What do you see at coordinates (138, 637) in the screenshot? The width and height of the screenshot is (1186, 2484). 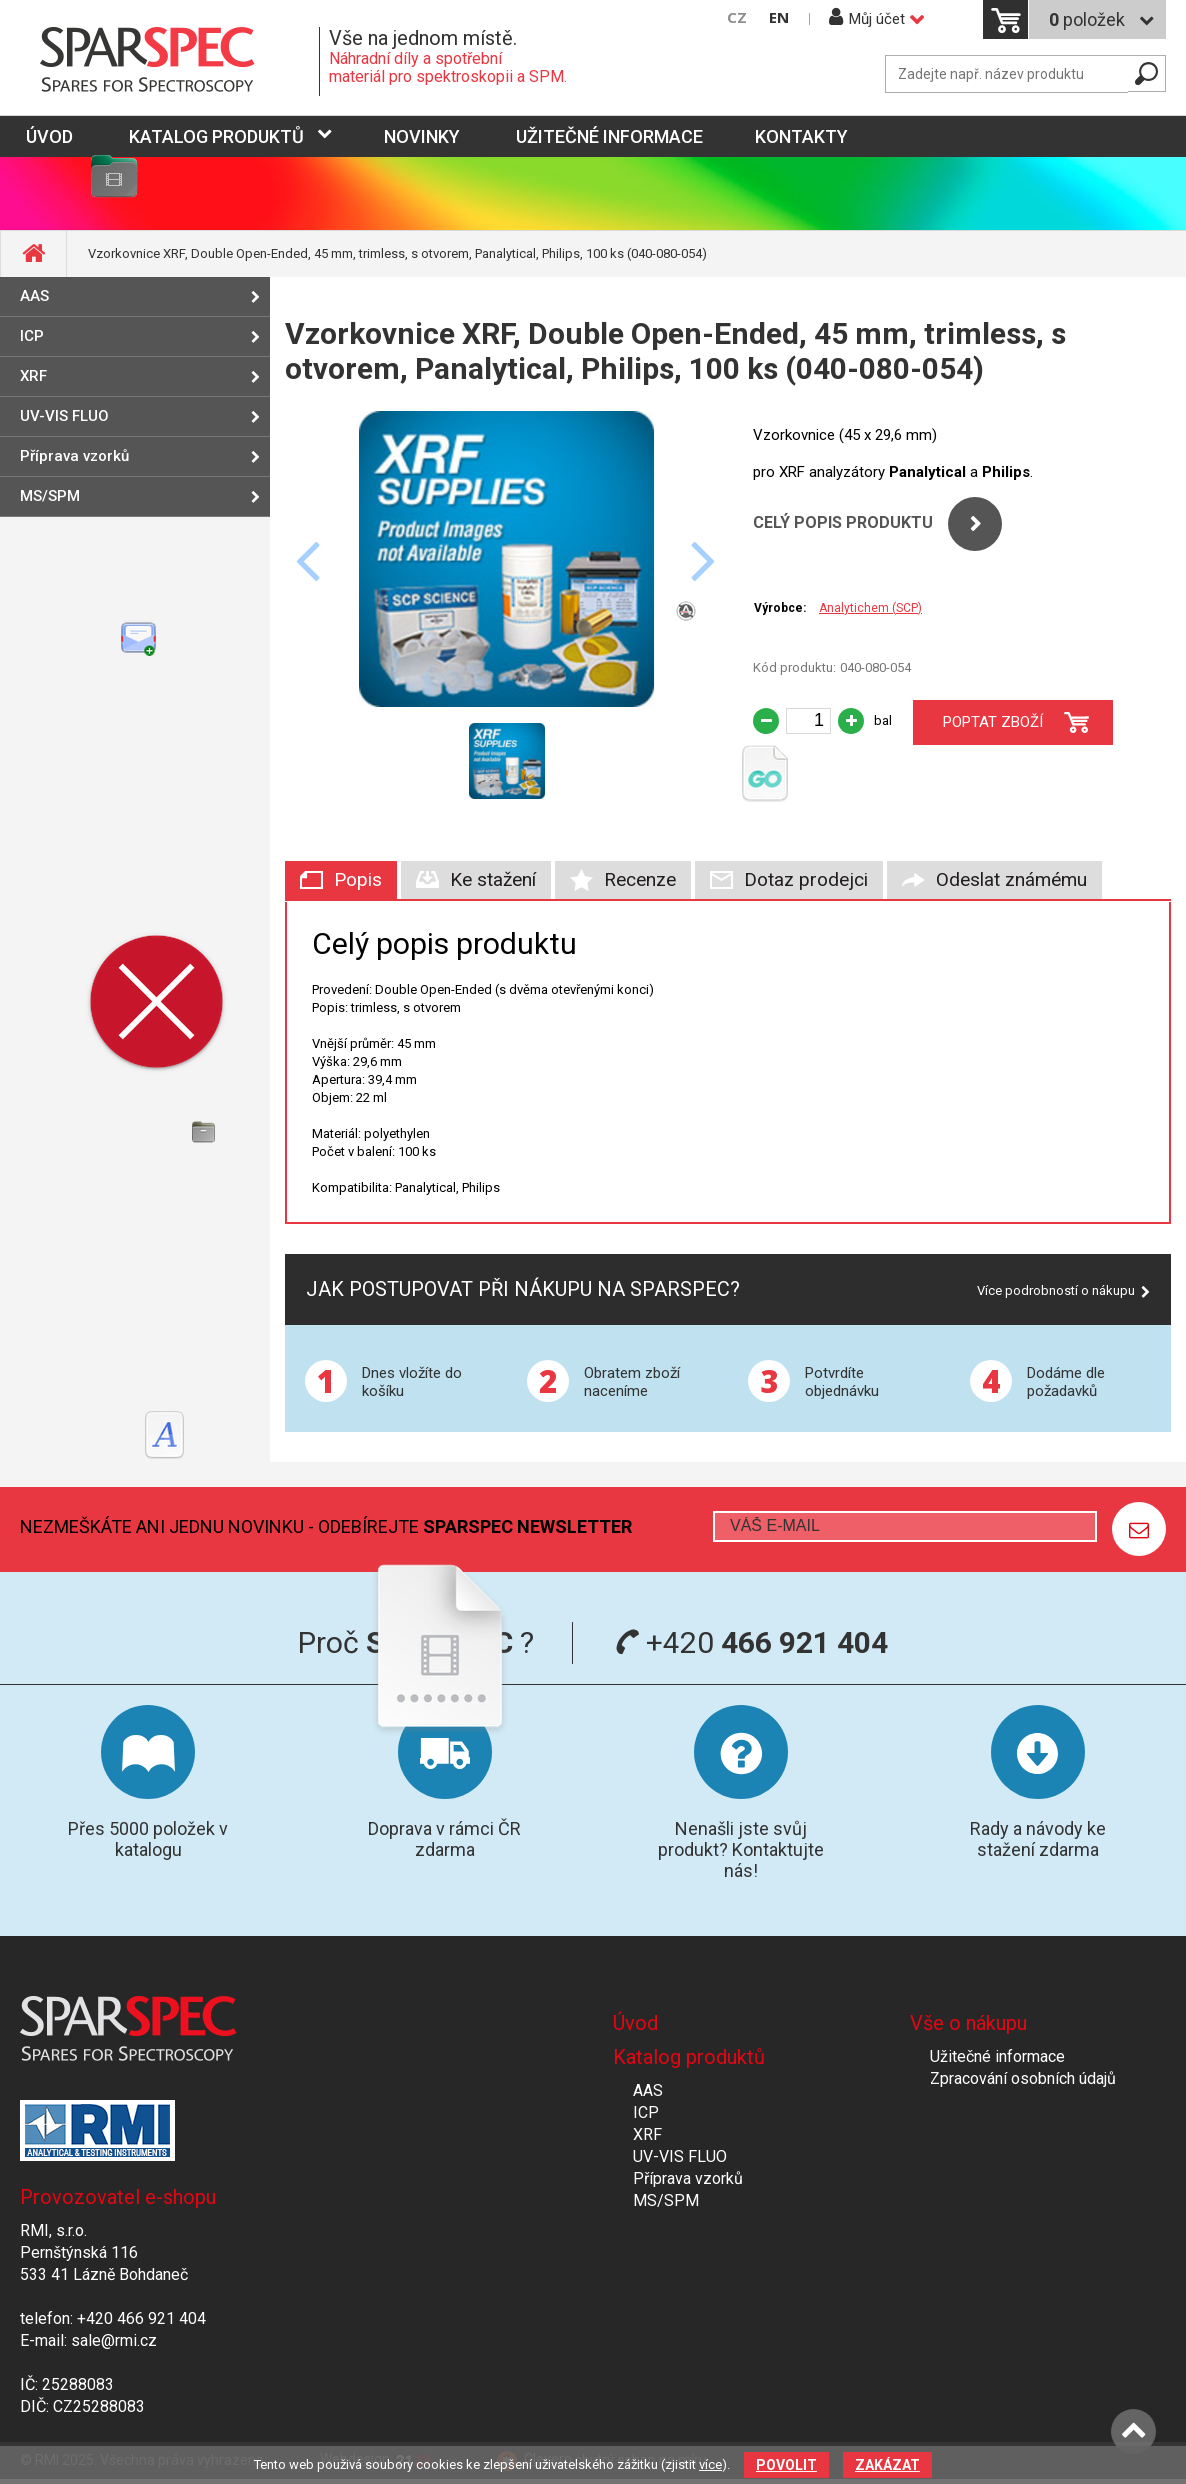 I see `compose a new email message` at bounding box center [138, 637].